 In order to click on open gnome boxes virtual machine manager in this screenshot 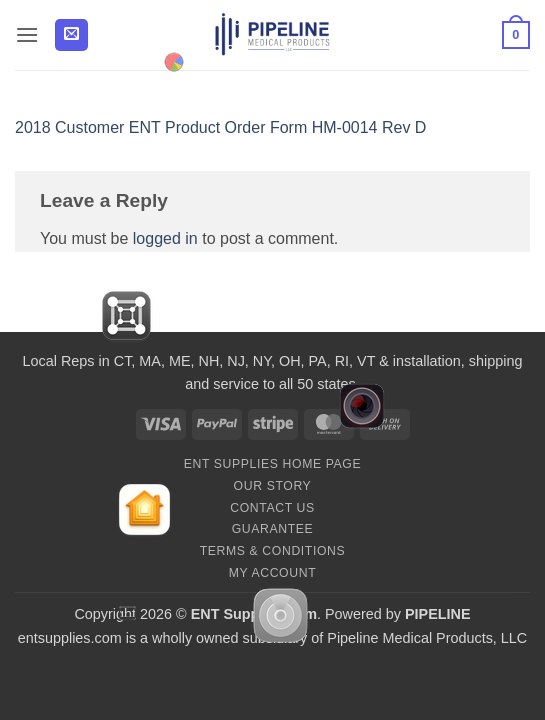, I will do `click(126, 315)`.